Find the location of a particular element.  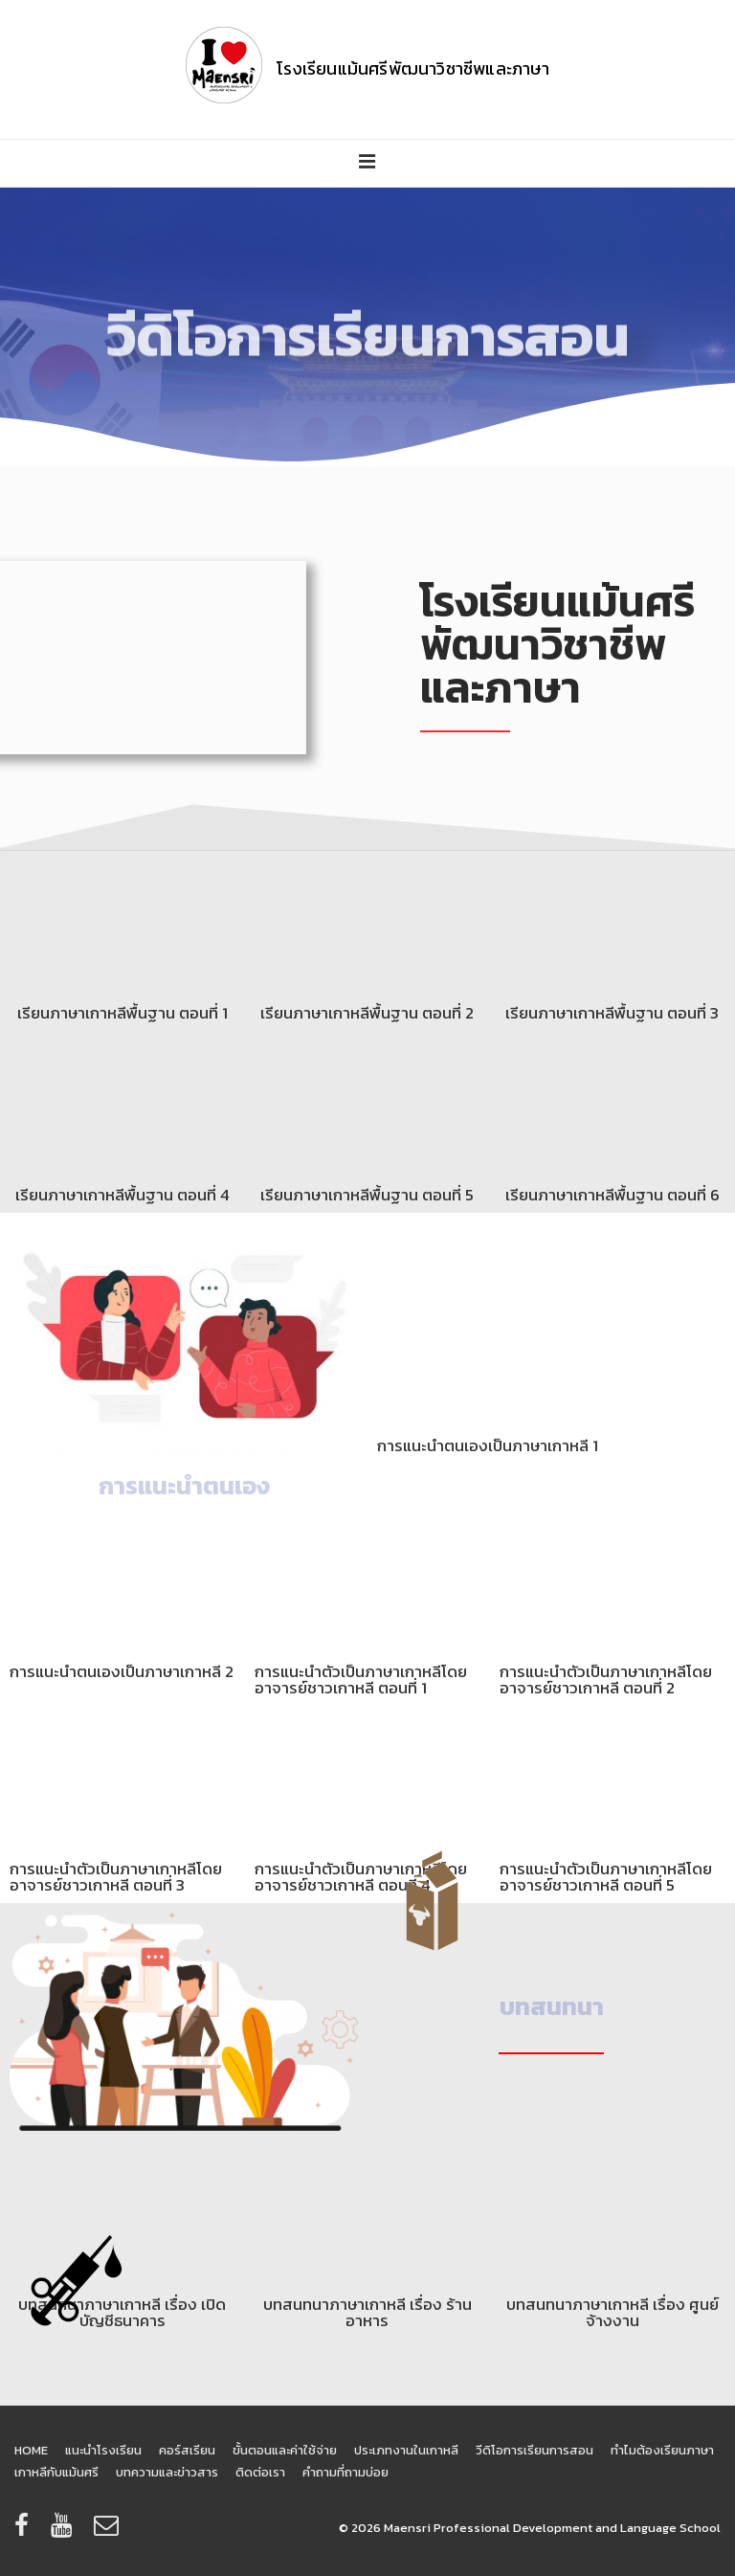

milk or dairy product item in a game inventory is located at coordinates (432, 1900).